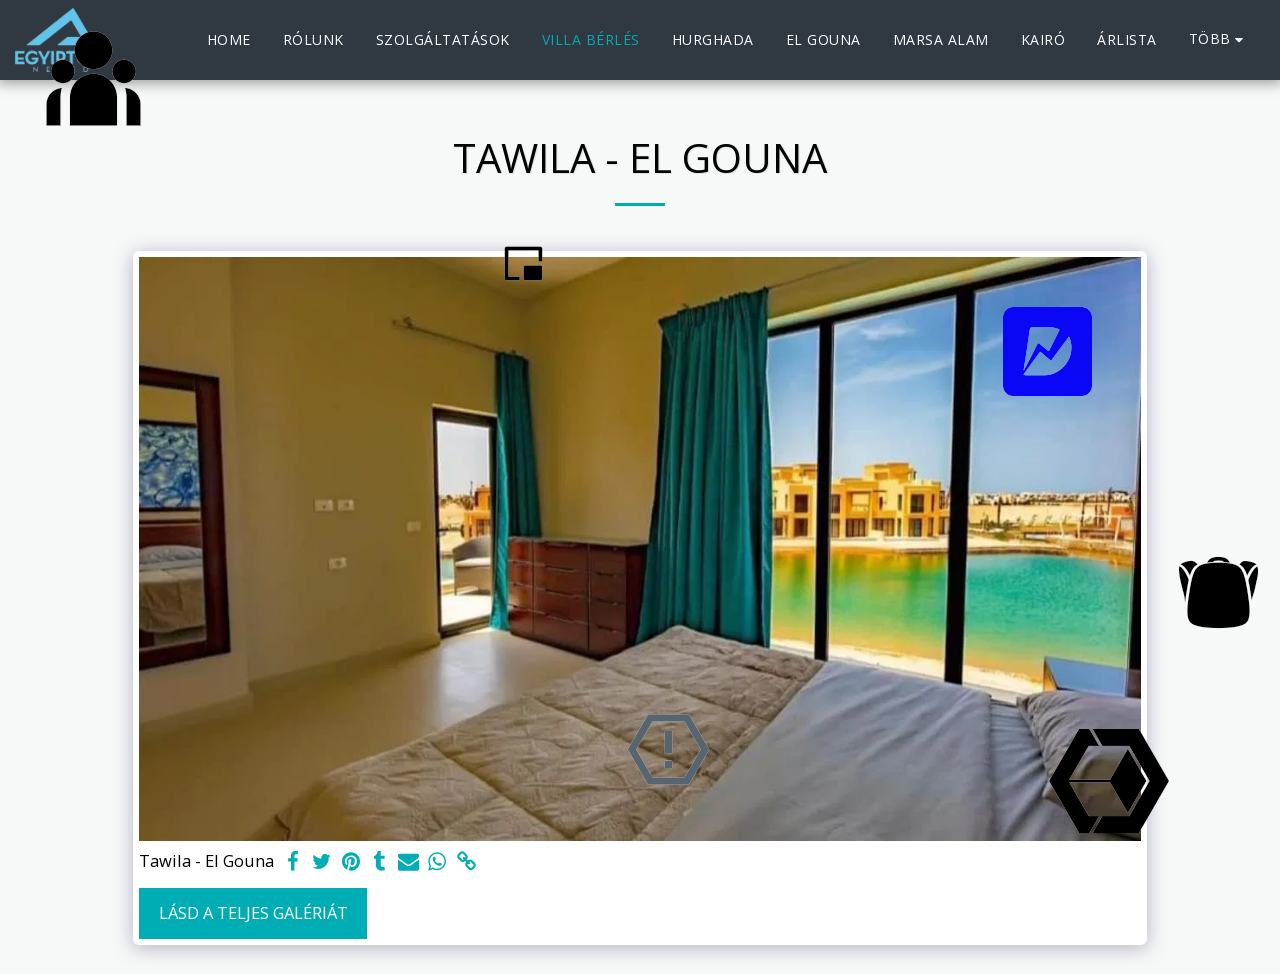 The image size is (1280, 974). I want to click on enable picture-in-picture mode, so click(523, 263).